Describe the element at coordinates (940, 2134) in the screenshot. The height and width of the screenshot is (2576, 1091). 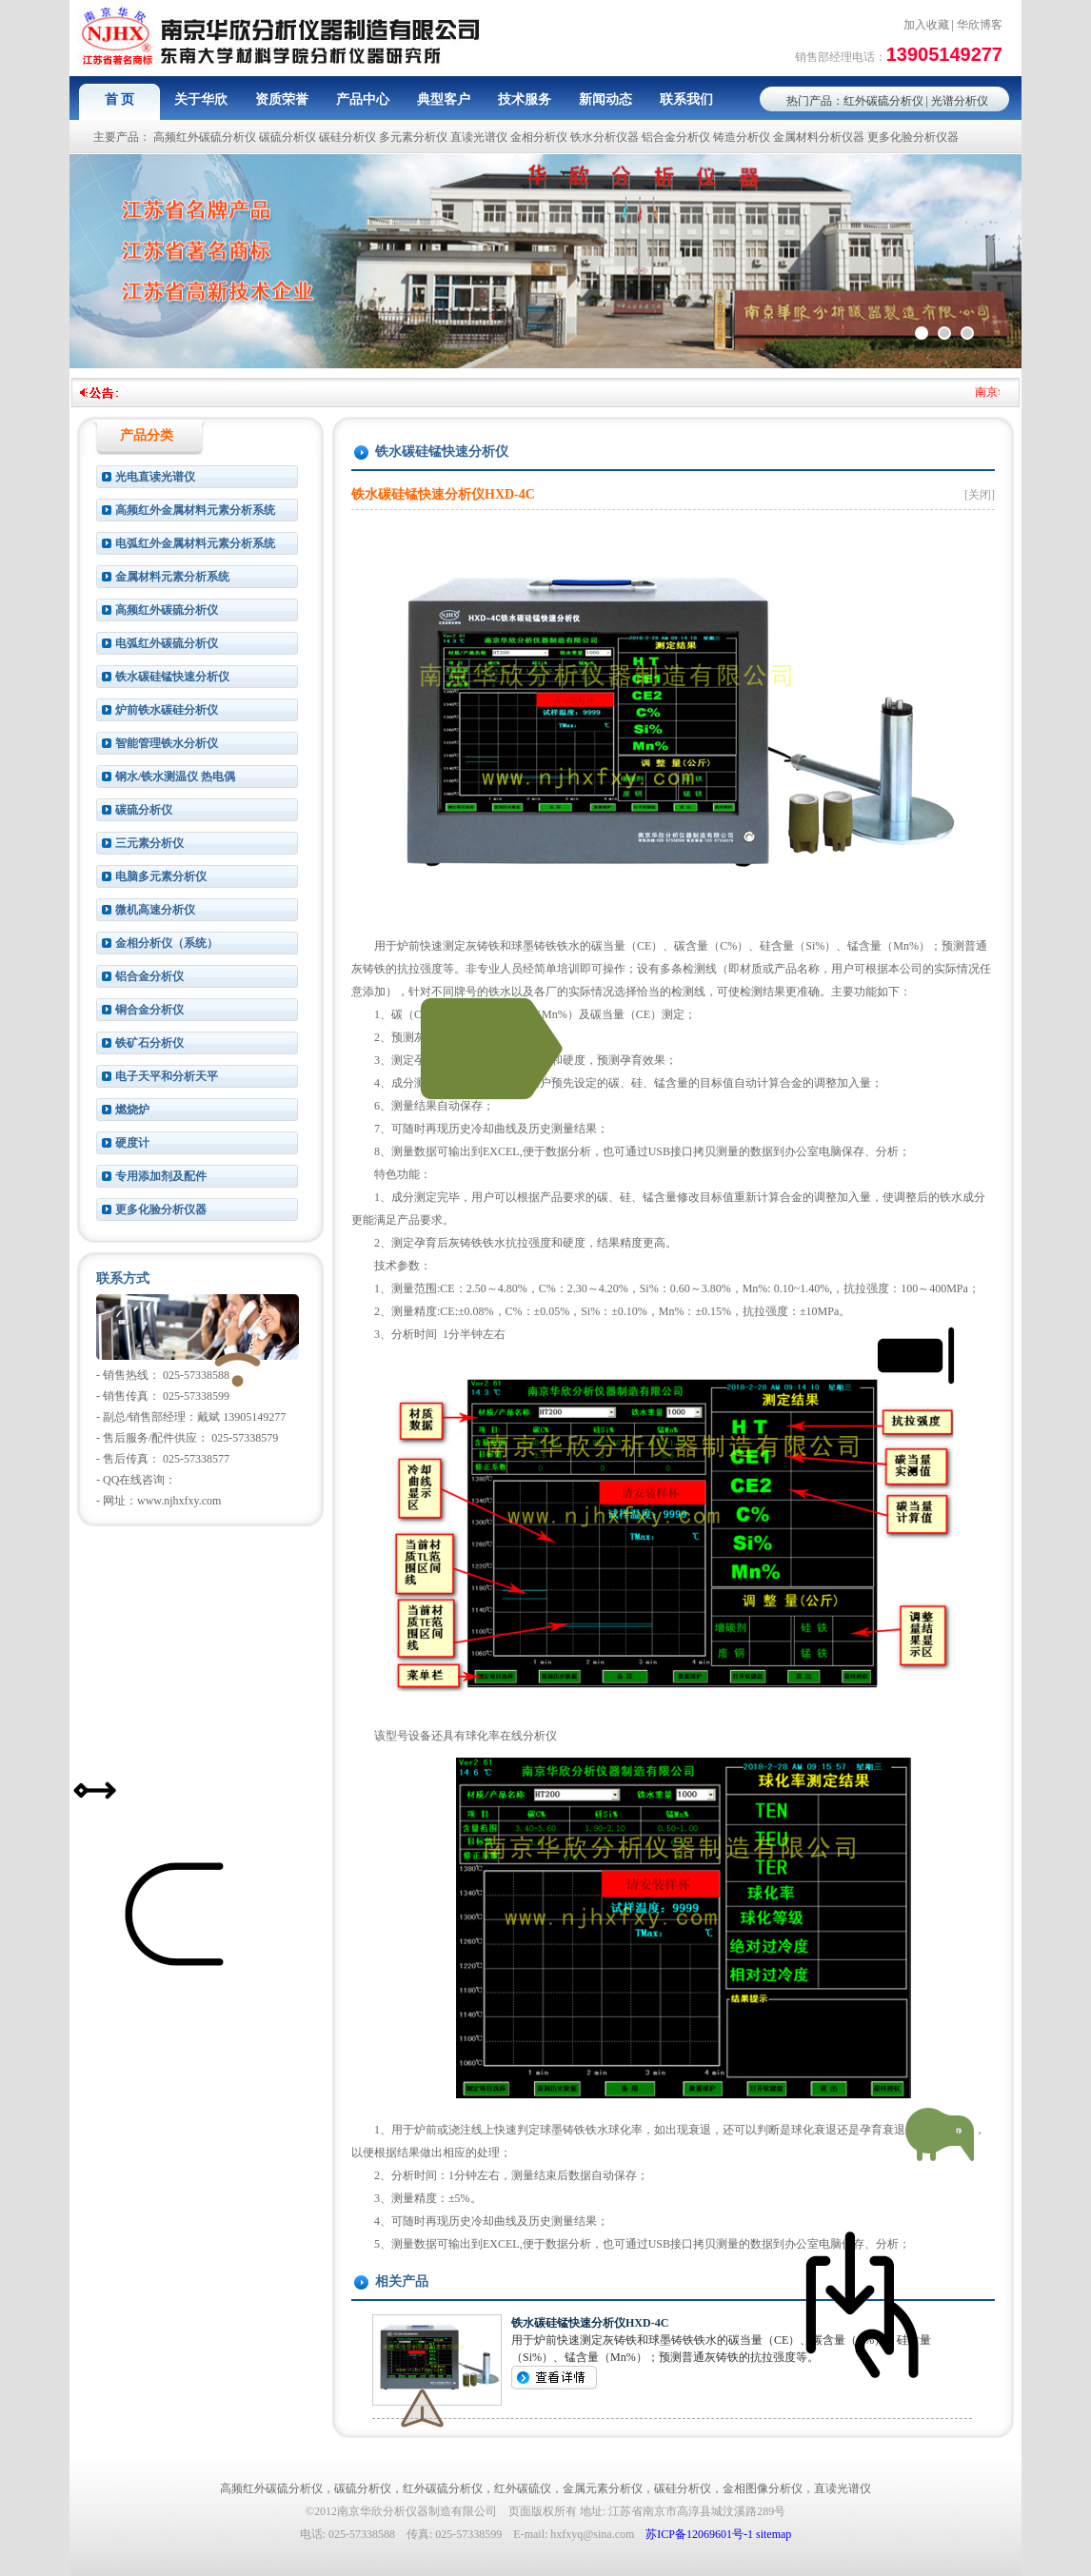
I see `kiwi bird icon representing New Zealand-related content` at that location.